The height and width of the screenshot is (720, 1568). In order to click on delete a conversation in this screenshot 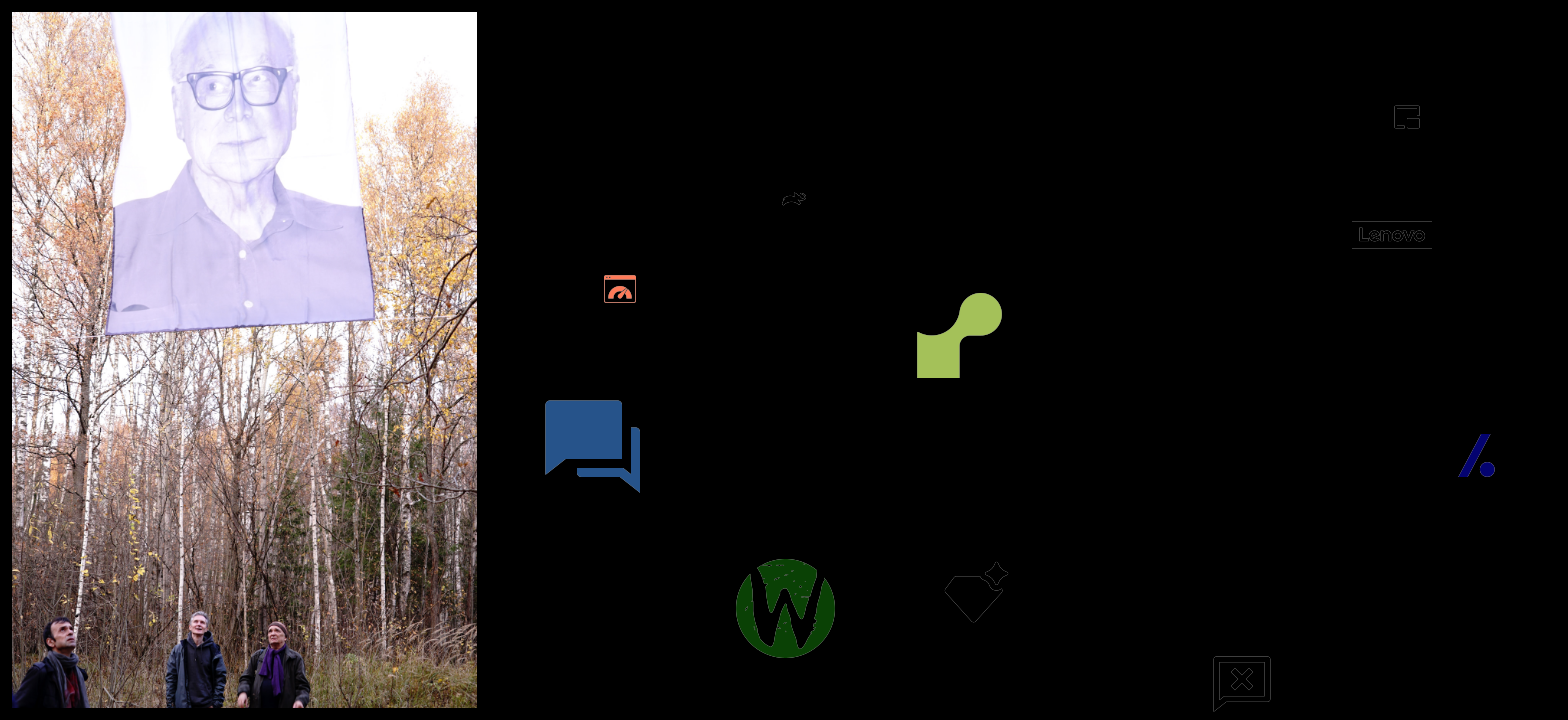, I will do `click(1242, 682)`.